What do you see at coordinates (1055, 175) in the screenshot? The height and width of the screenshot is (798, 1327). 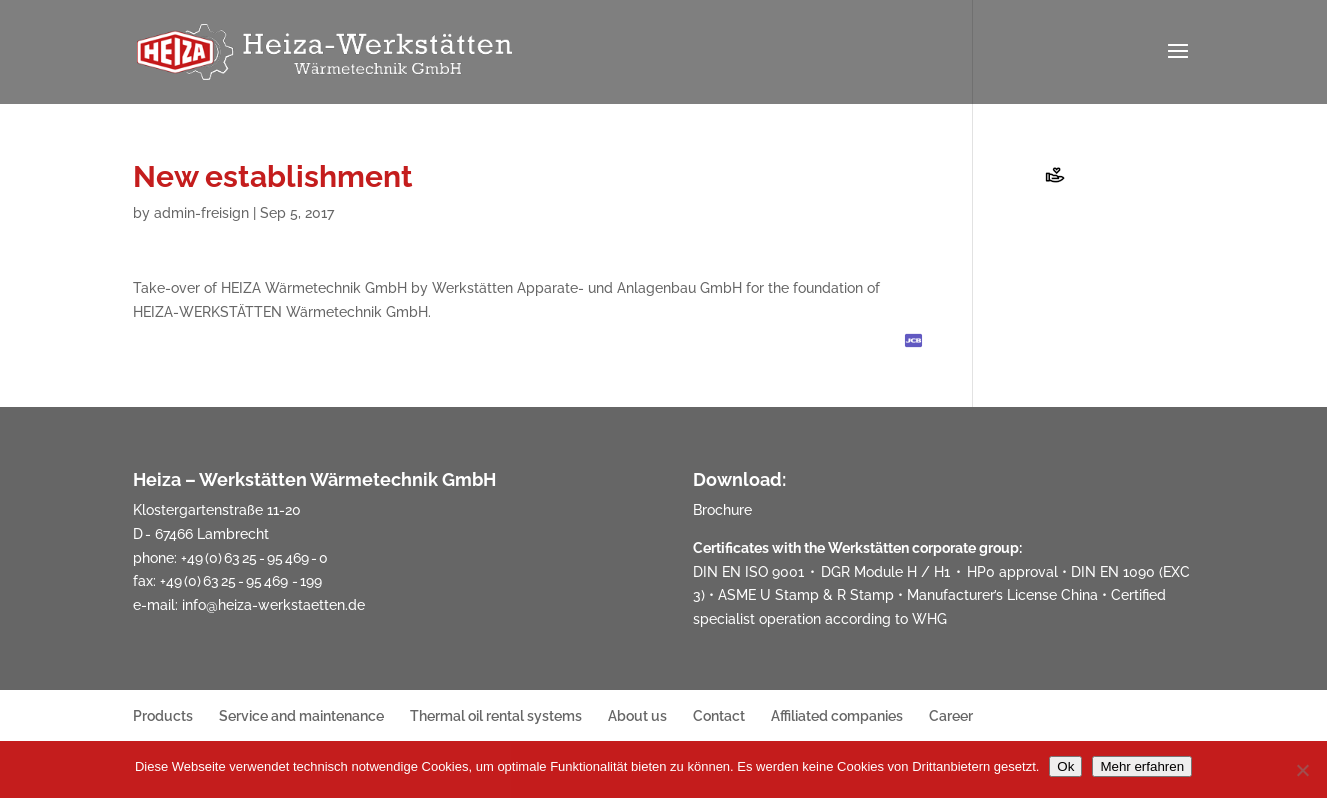 I see `make a donation or charitable contribution` at bounding box center [1055, 175].